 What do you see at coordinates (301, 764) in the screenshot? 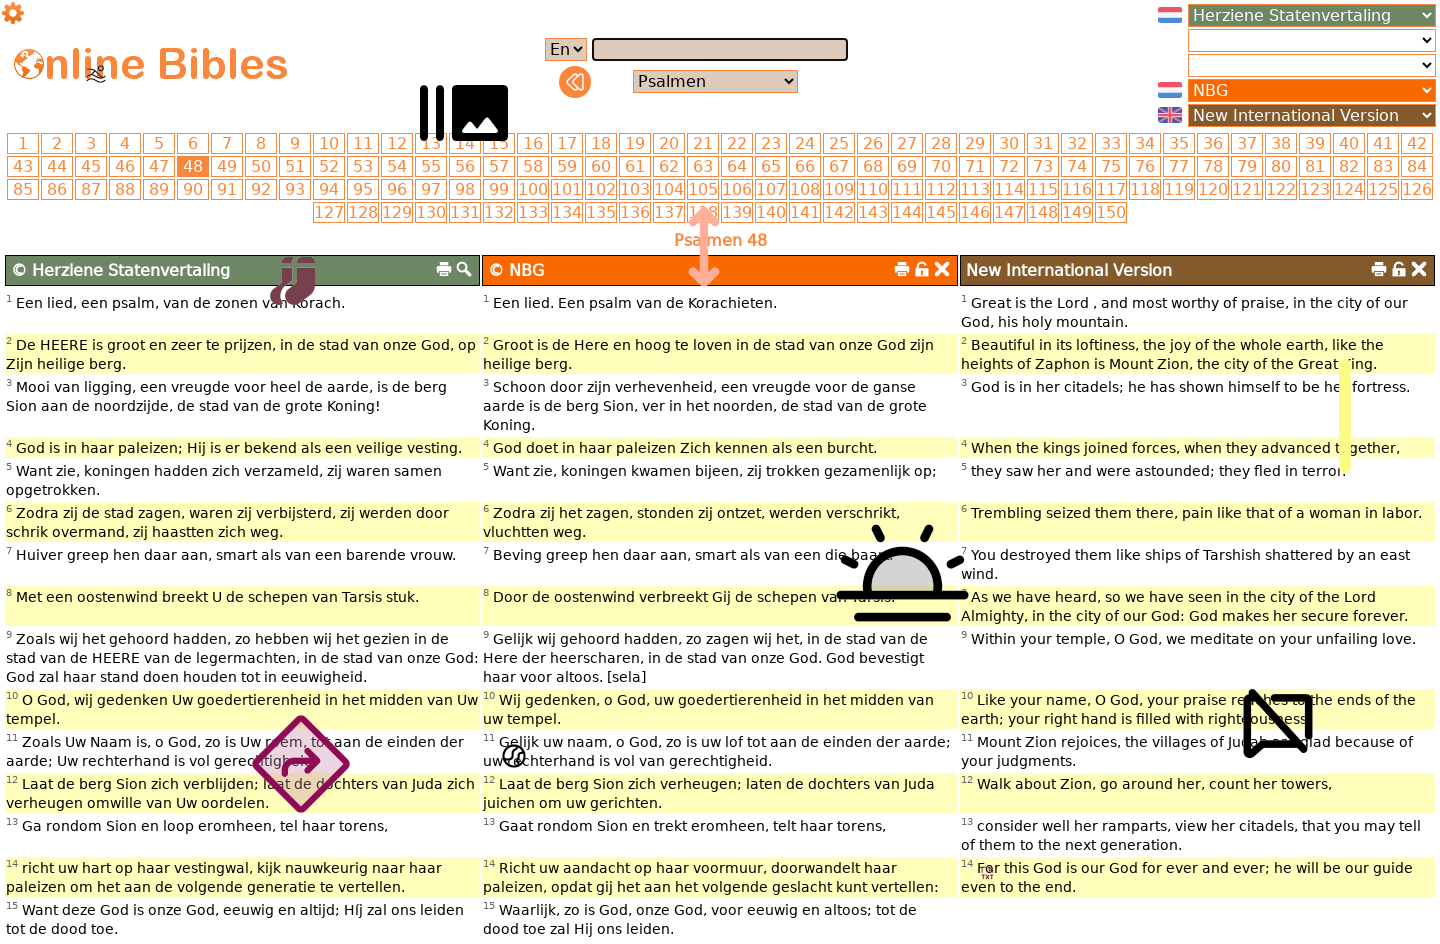
I see `indicates a turn or direction in navigation` at bounding box center [301, 764].